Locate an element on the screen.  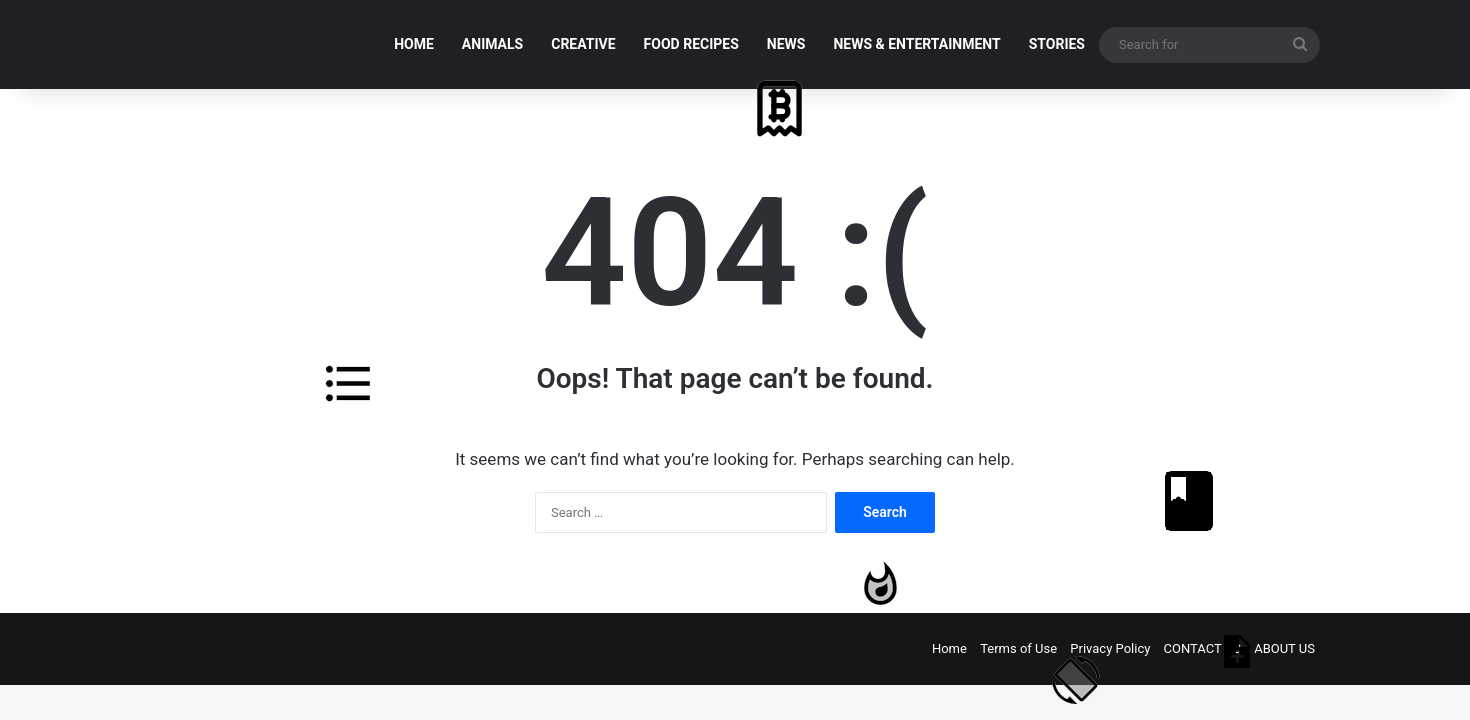
view bitcoin transaction receipt is located at coordinates (779, 108).